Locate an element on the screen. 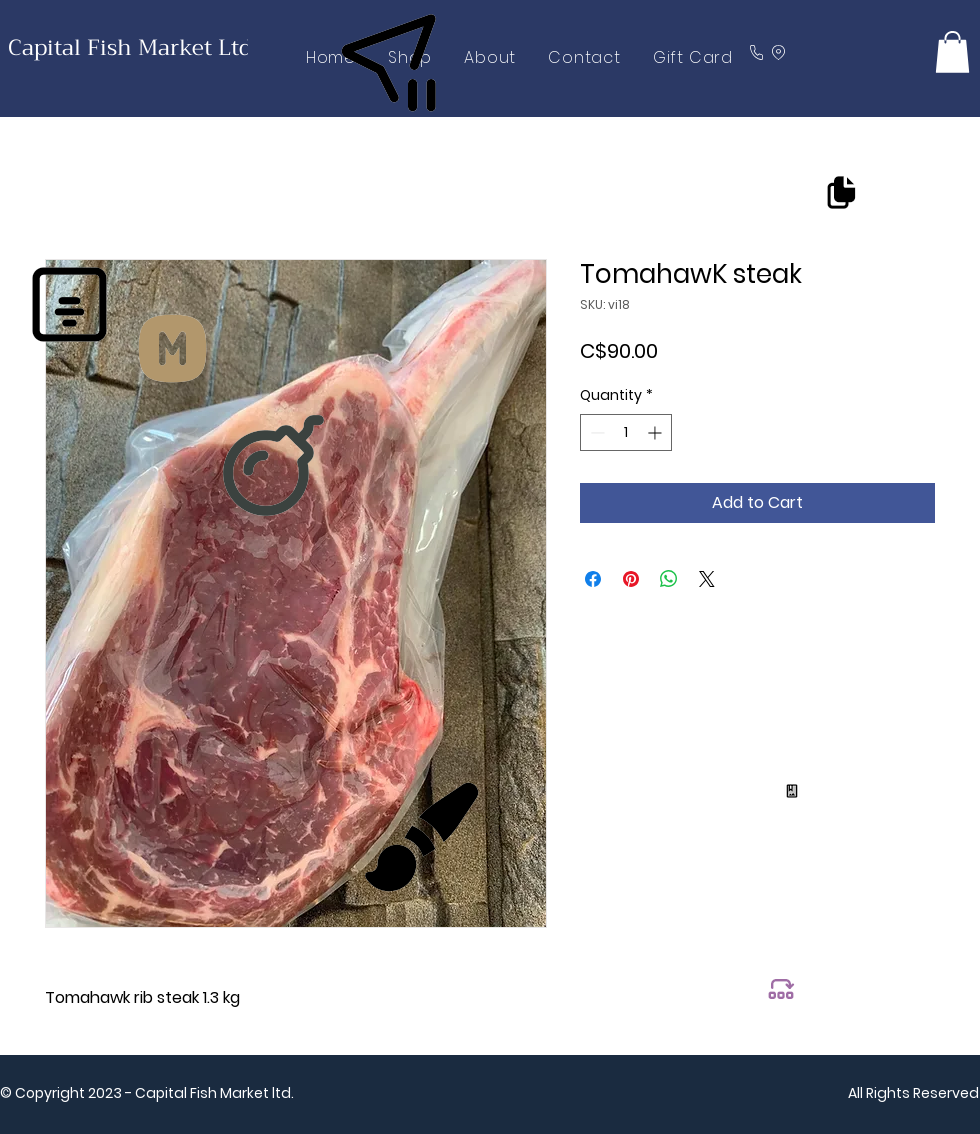  reorder items in a list is located at coordinates (781, 989).